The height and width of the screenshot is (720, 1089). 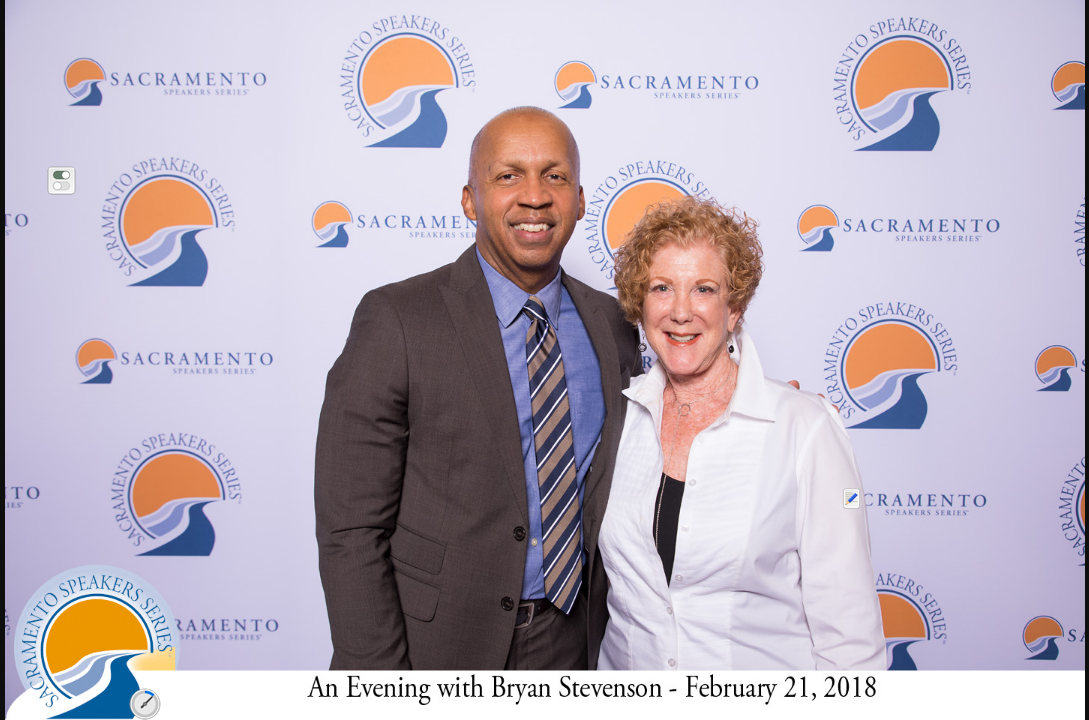 What do you see at coordinates (61, 180) in the screenshot?
I see `open gnome tweaks settings` at bounding box center [61, 180].